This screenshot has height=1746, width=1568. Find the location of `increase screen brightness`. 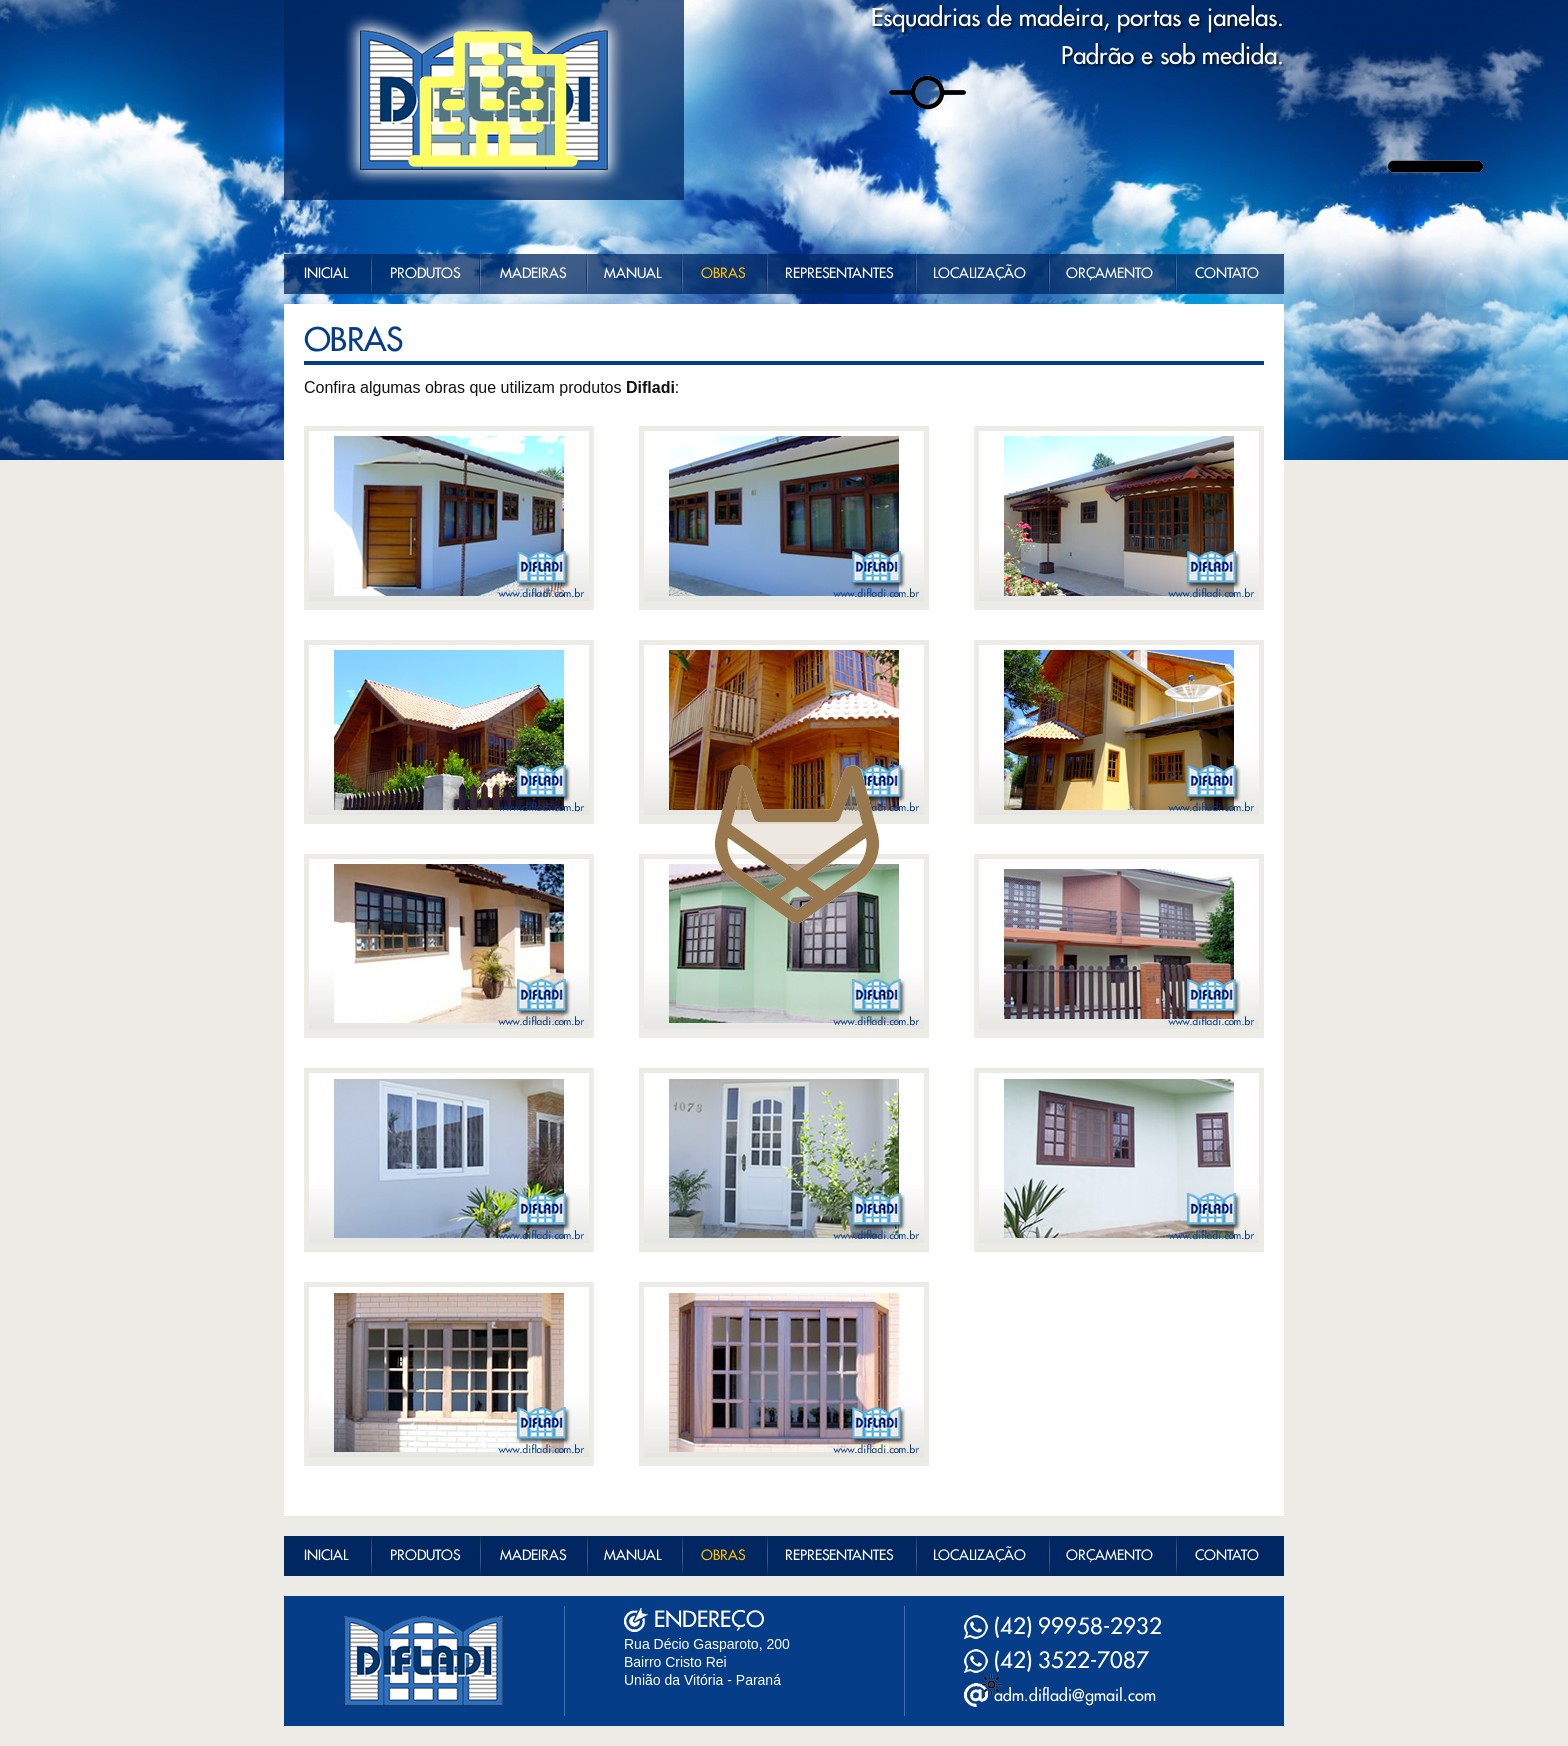

increase screen brightness is located at coordinates (991, 1684).